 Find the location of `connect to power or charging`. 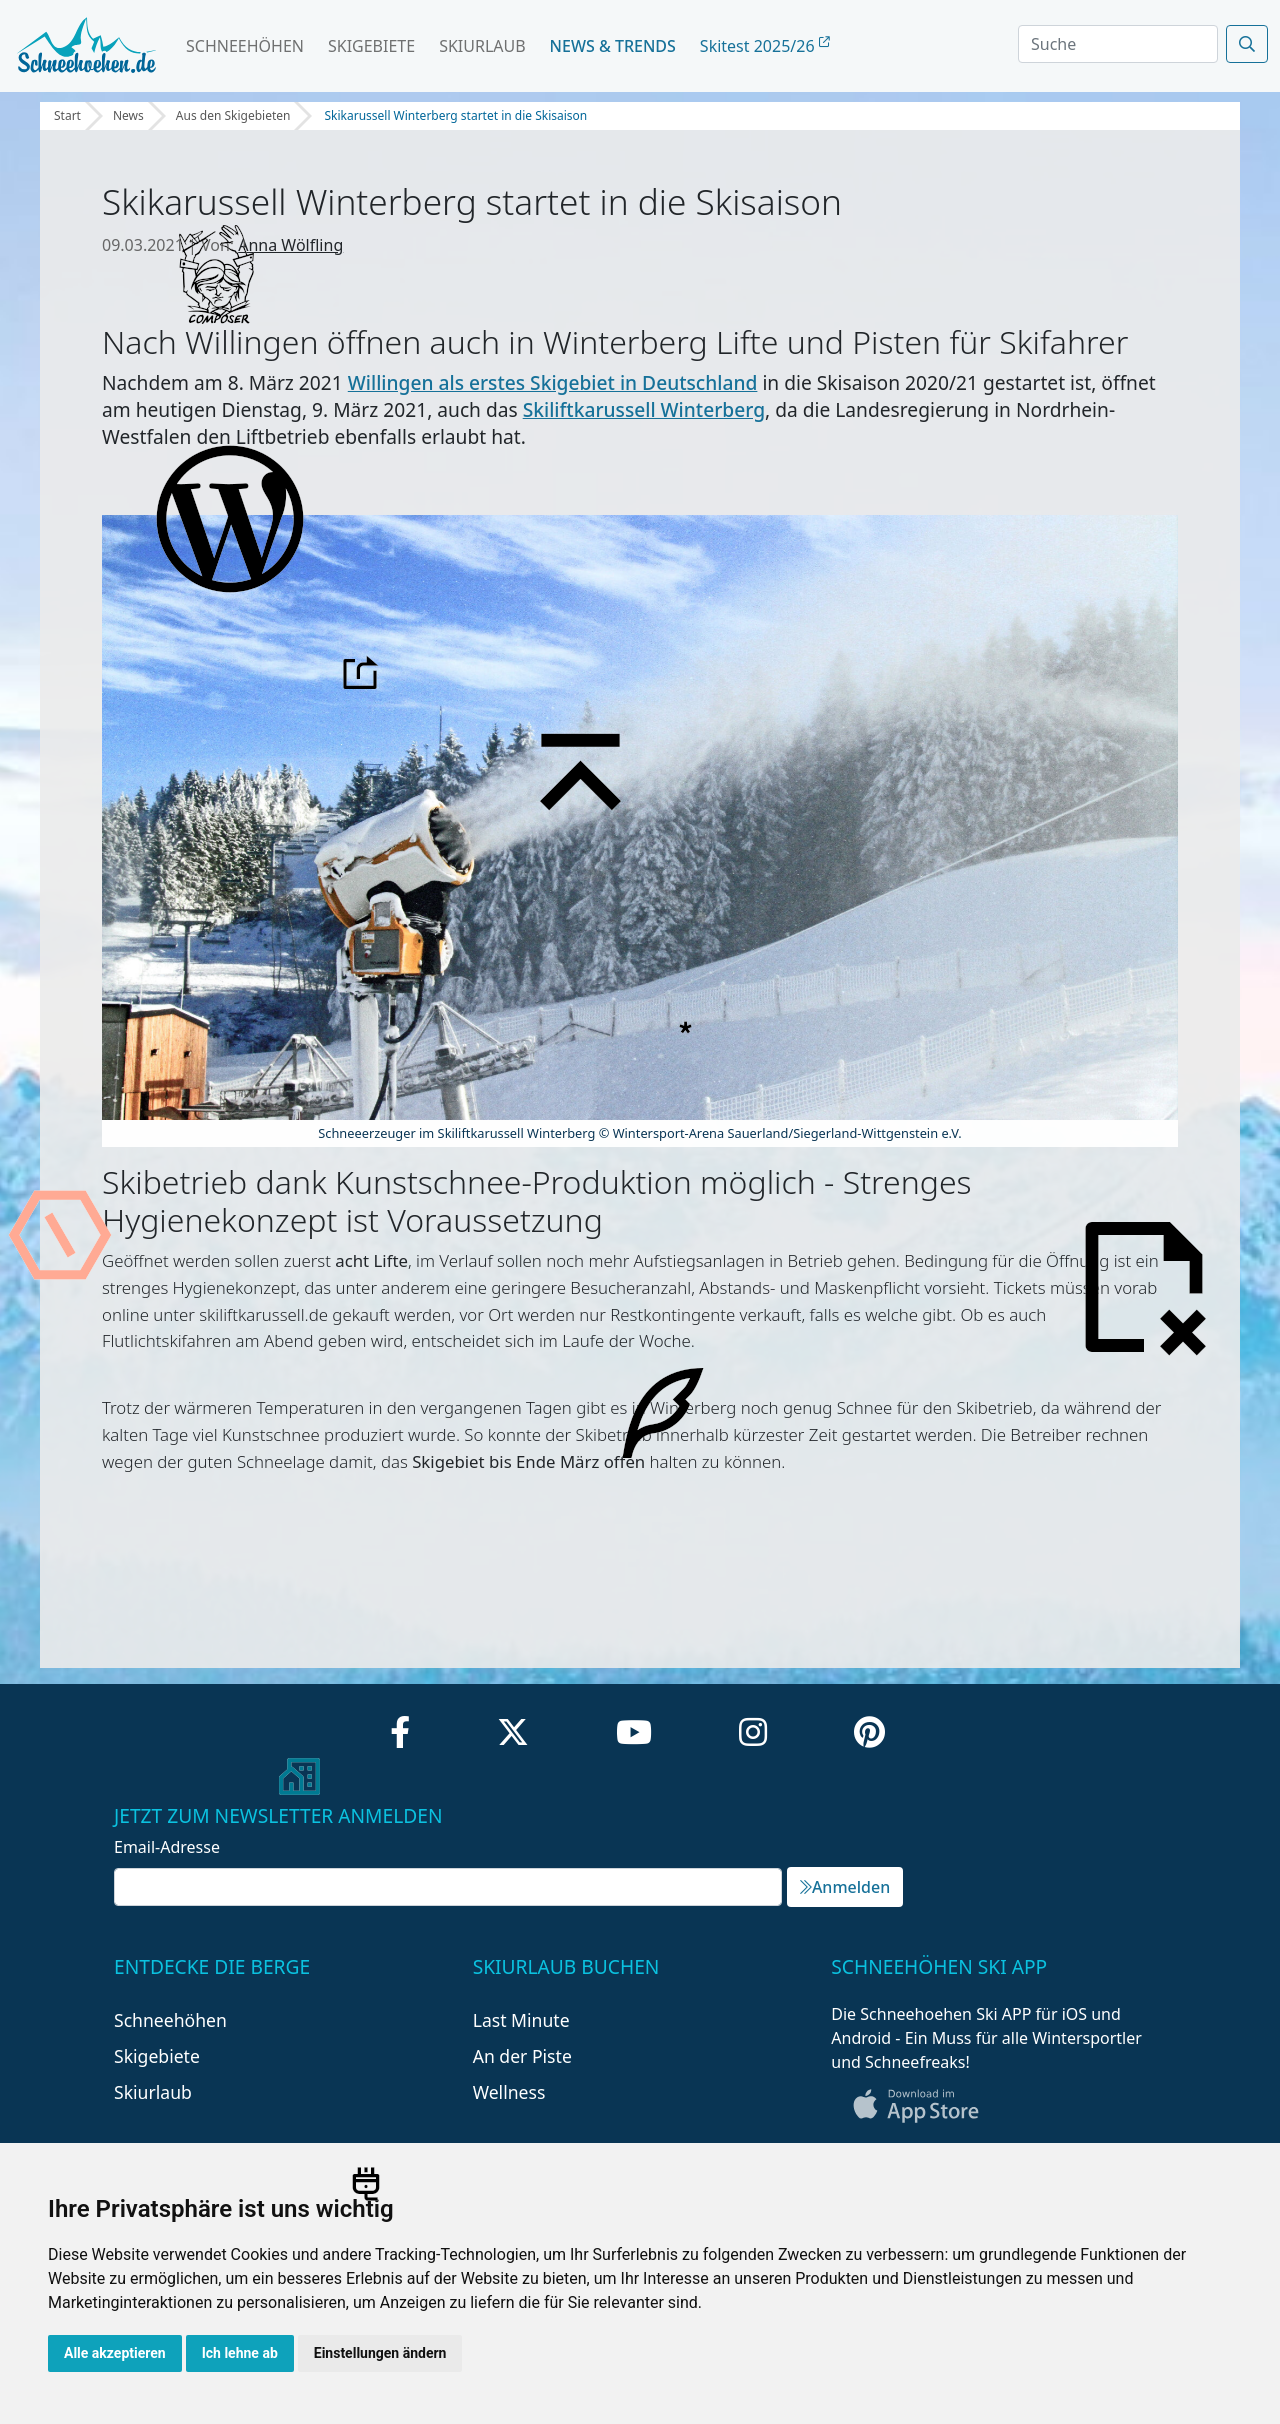

connect to power or charging is located at coordinates (366, 2184).